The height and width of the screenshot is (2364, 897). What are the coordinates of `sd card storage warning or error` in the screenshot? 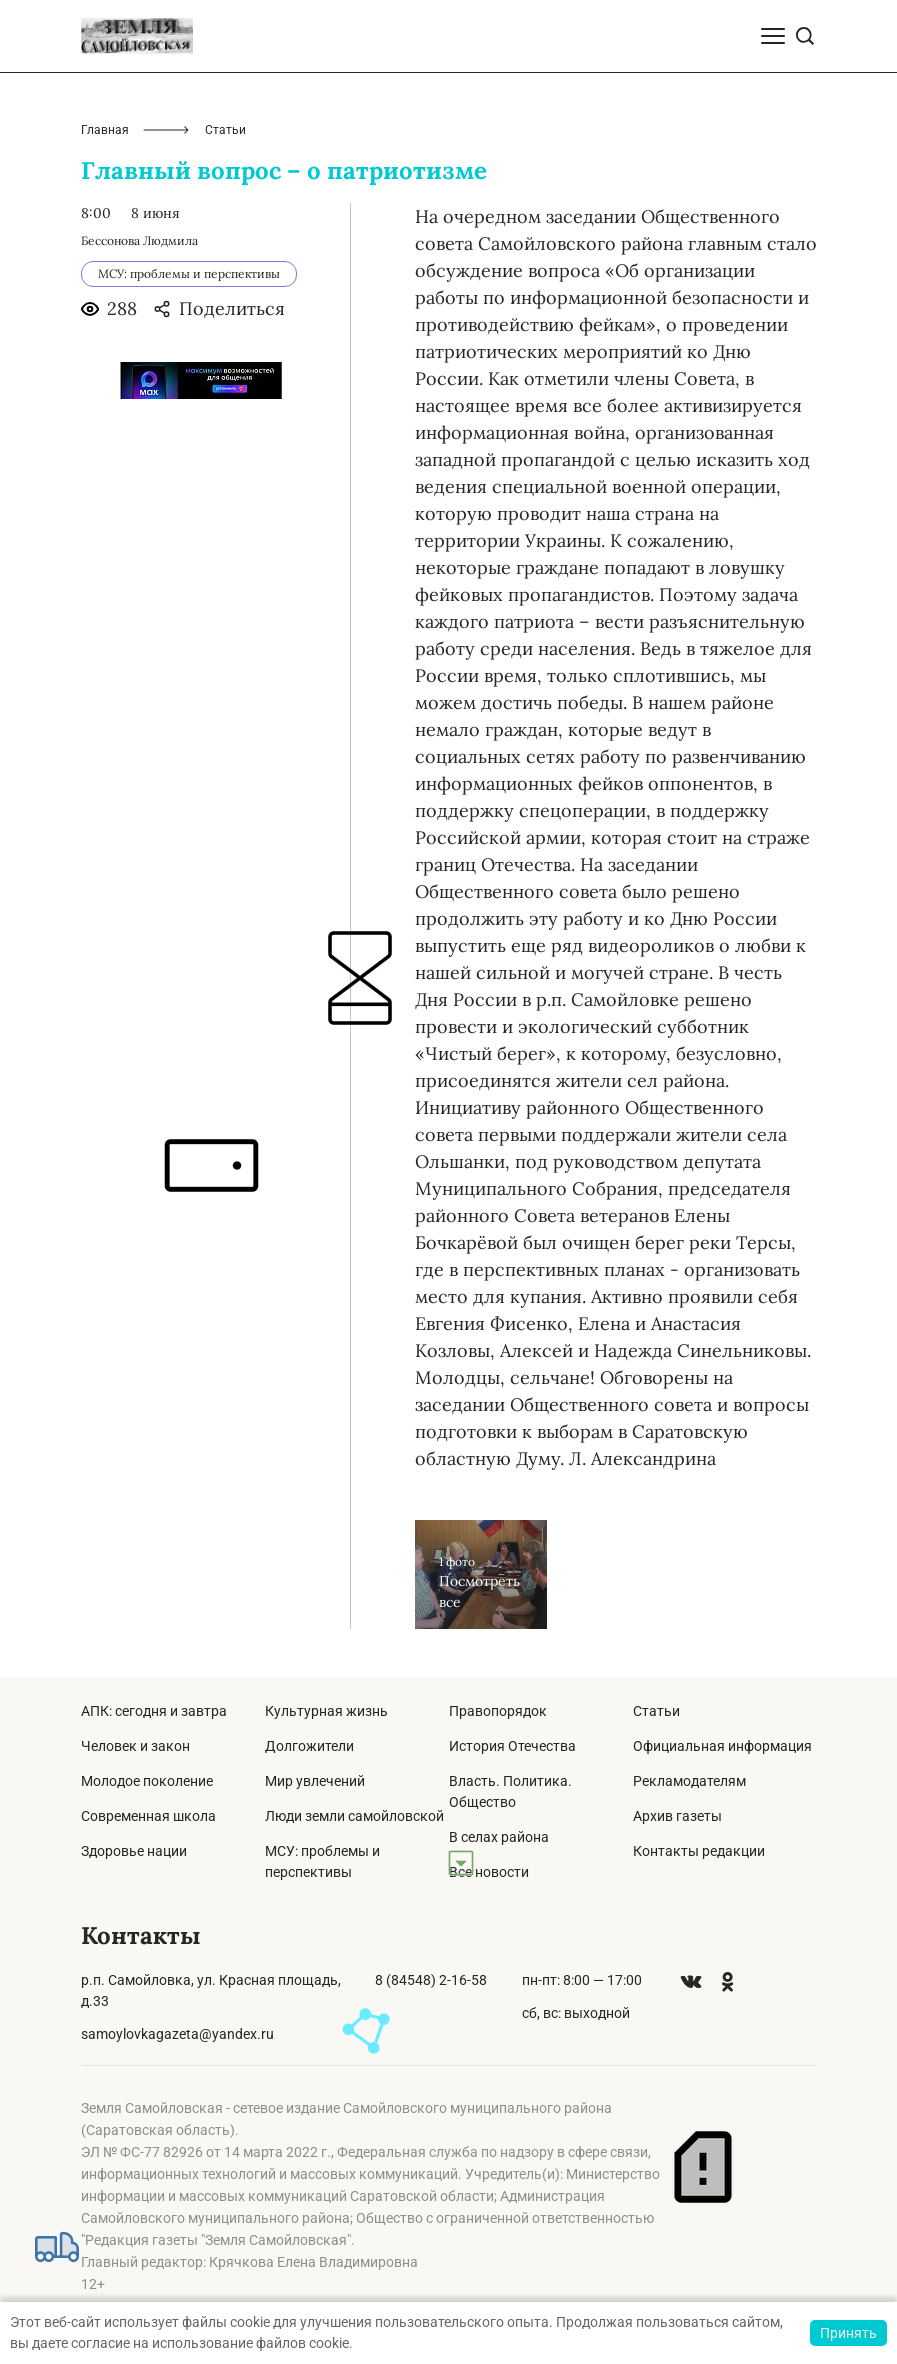 It's located at (703, 2167).